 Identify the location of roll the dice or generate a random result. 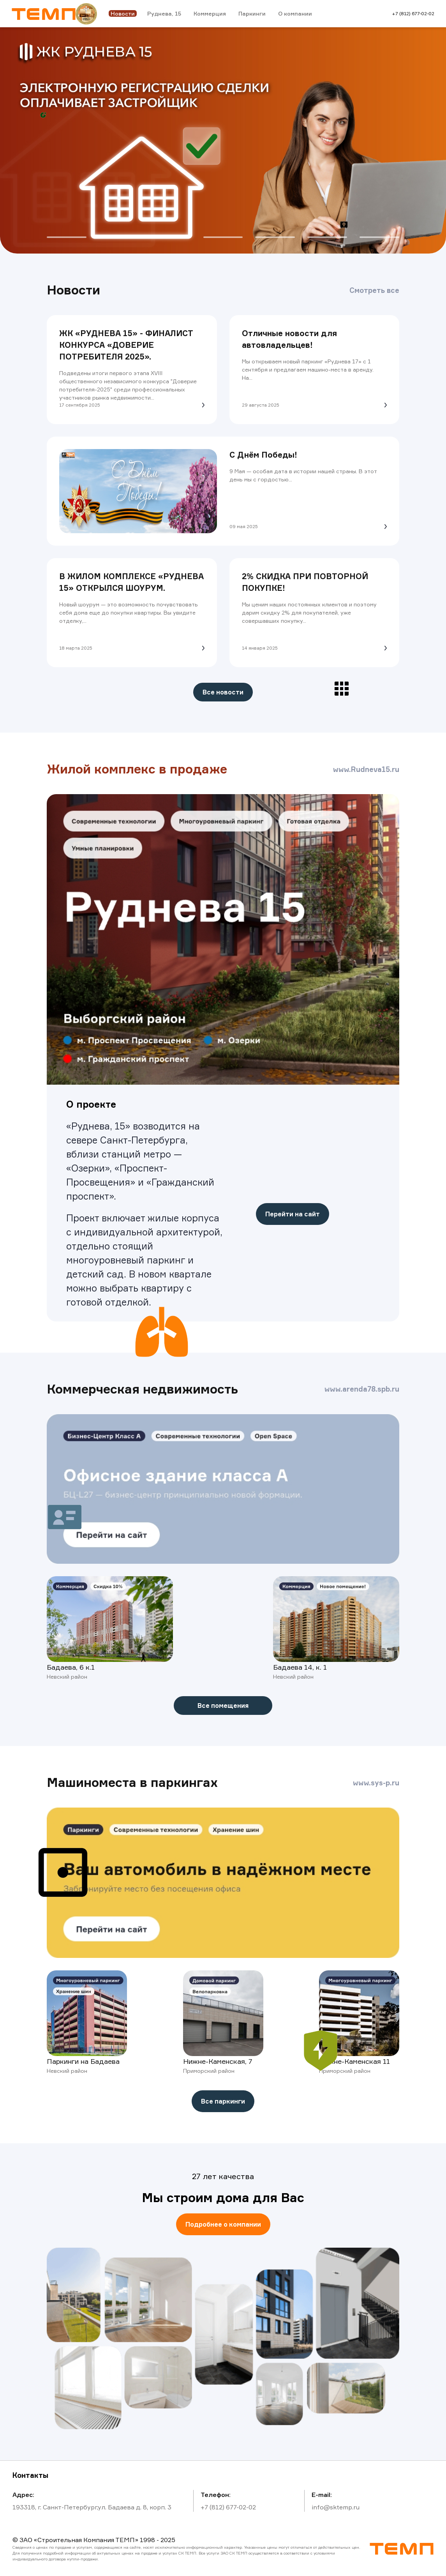
(63, 1872).